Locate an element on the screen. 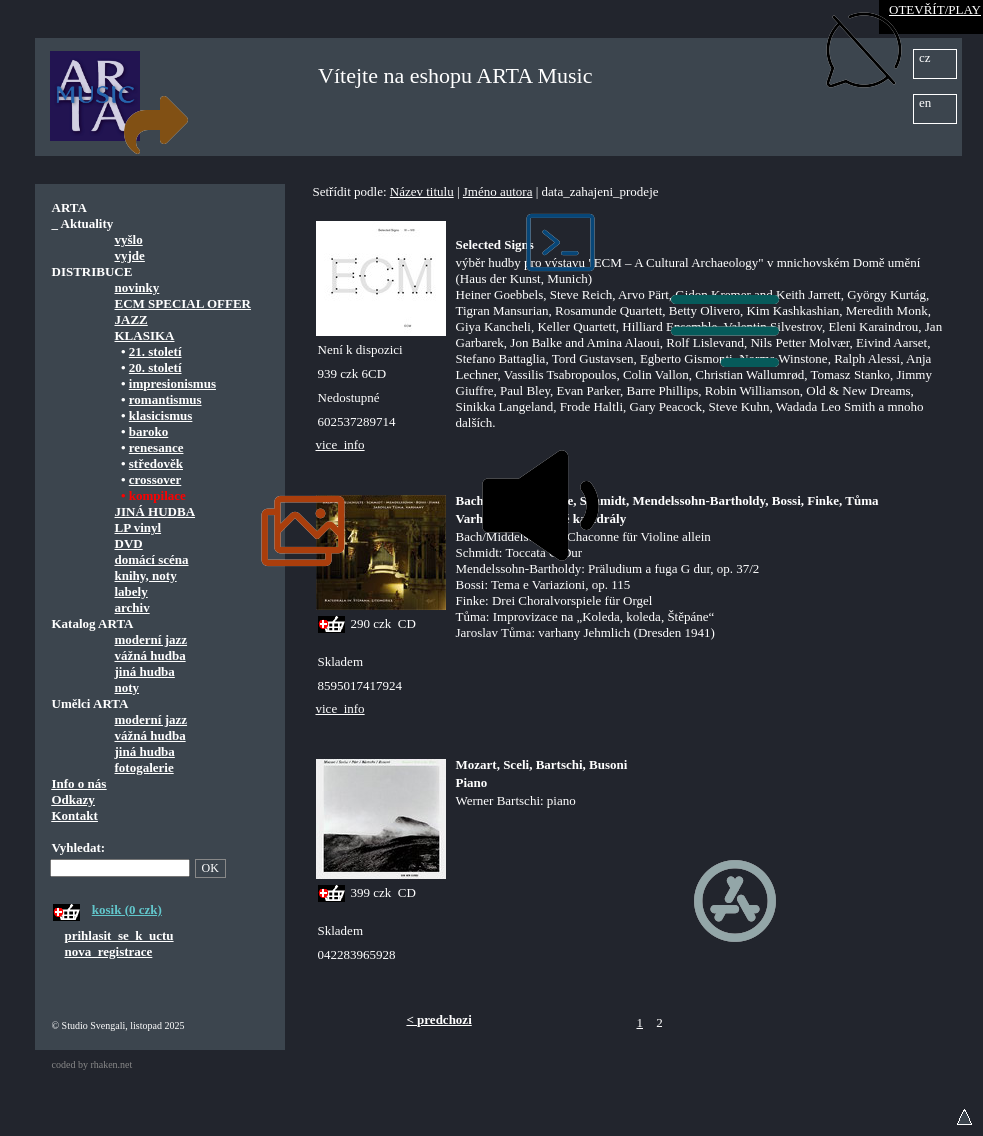 The width and height of the screenshot is (983, 1136). mute or disable chat notifications is located at coordinates (864, 50).